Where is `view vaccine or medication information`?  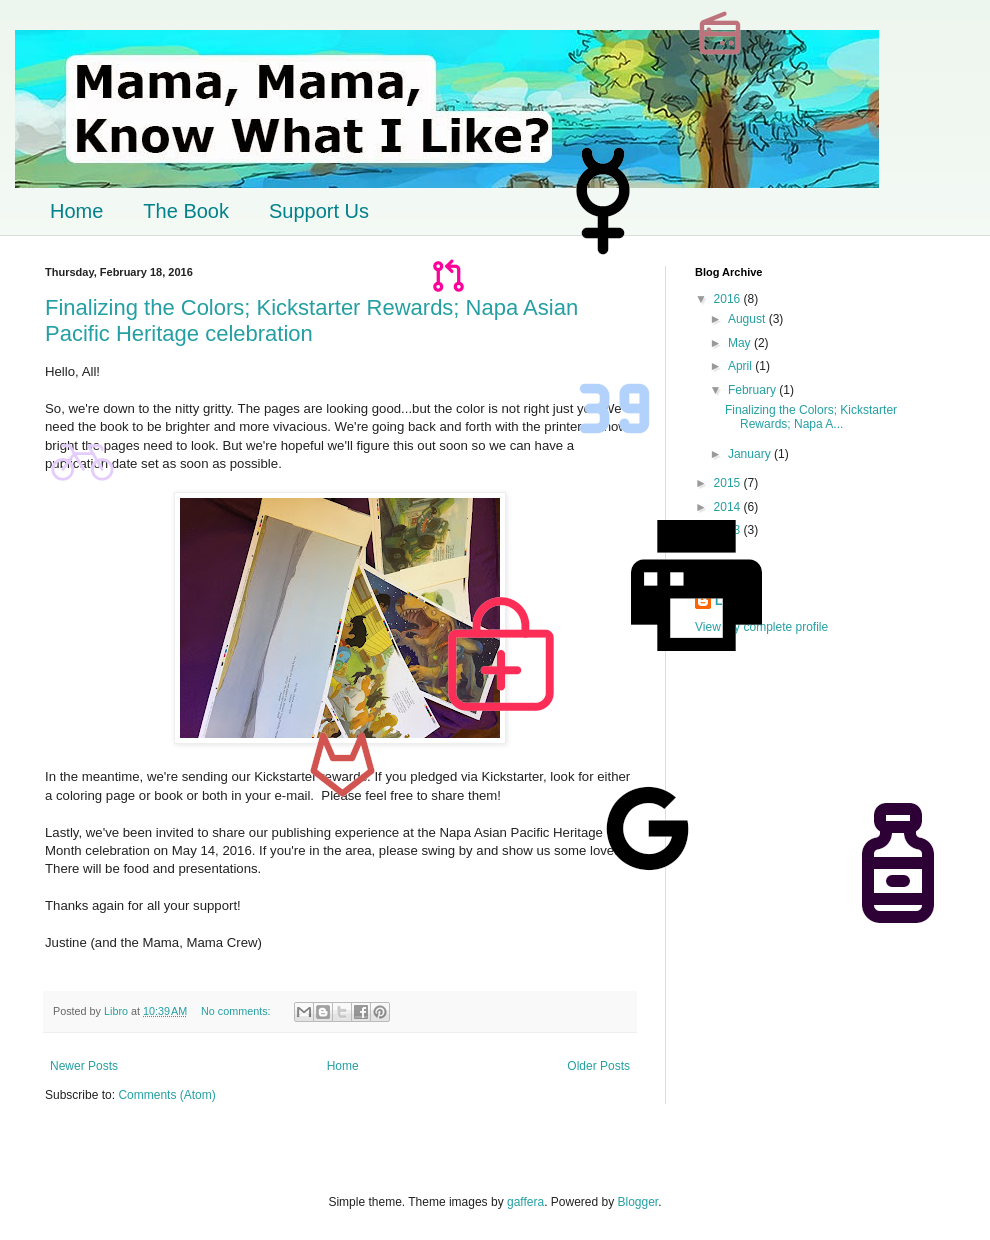 view vaccine or medication information is located at coordinates (898, 863).